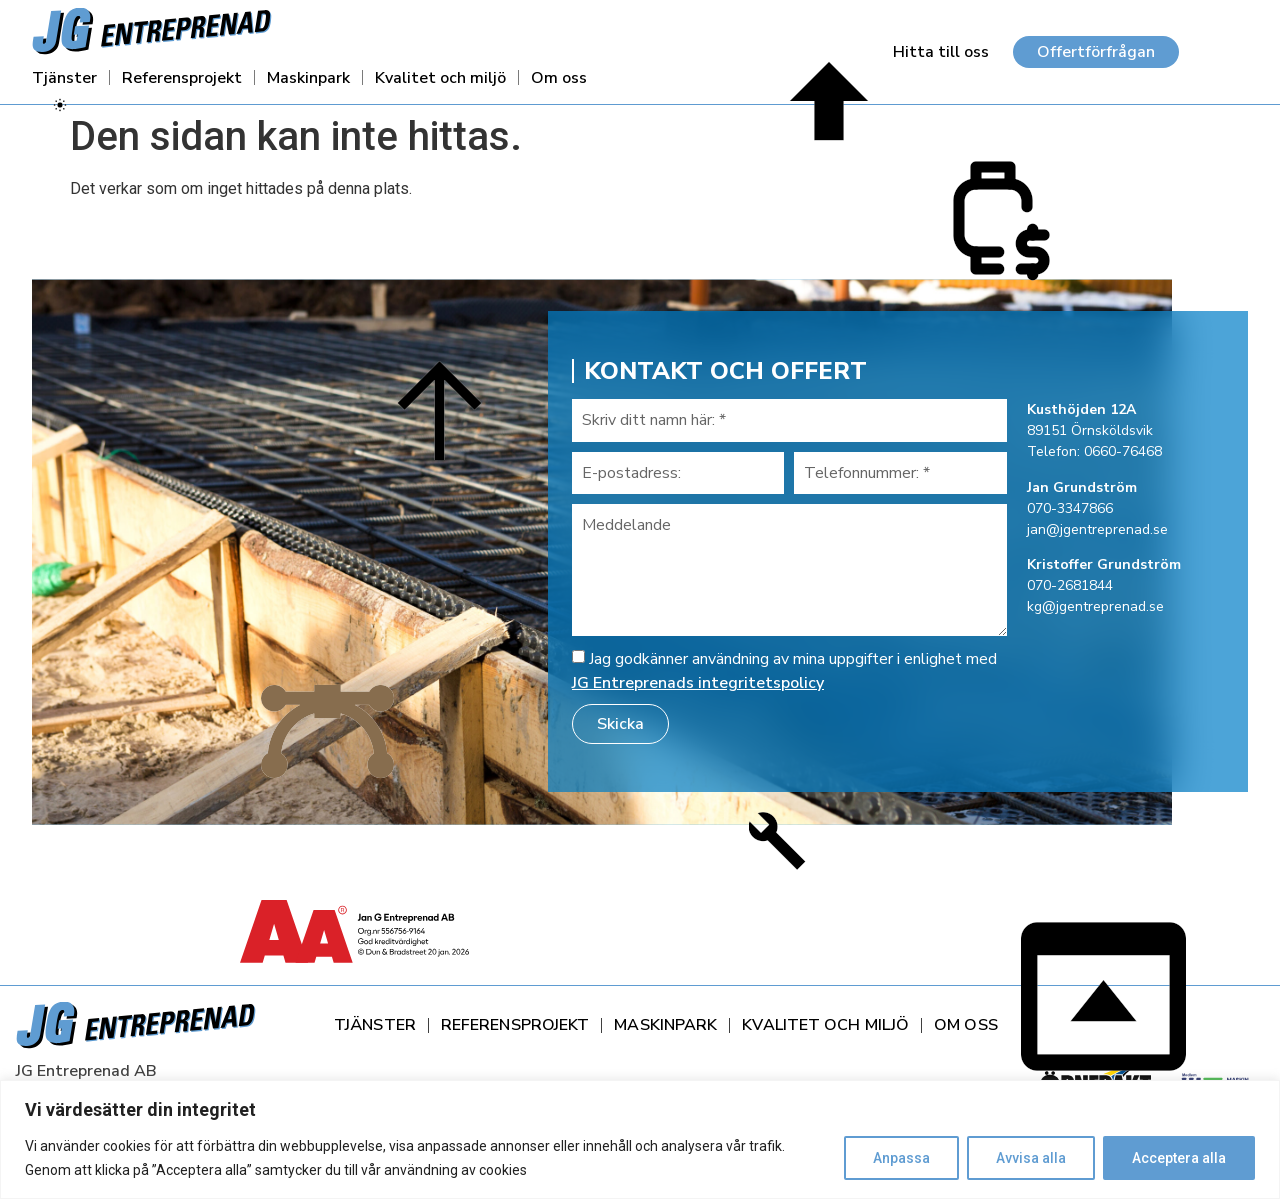 The width and height of the screenshot is (1280, 1199). What do you see at coordinates (829, 101) in the screenshot?
I see `scroll to top of page` at bounding box center [829, 101].